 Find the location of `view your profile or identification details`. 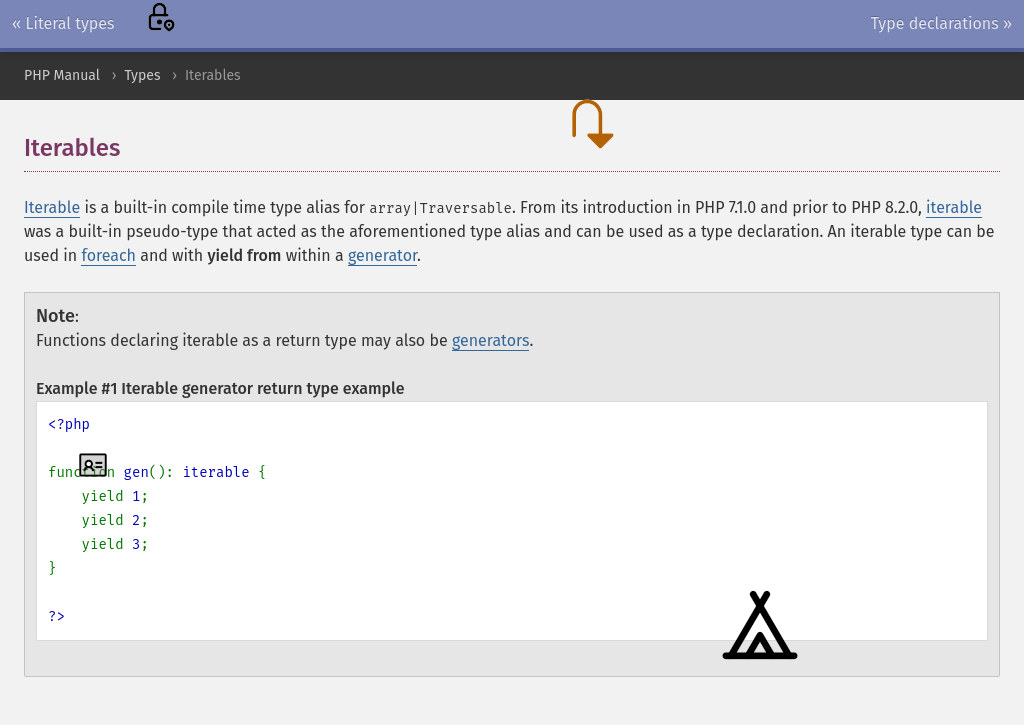

view your profile or identification details is located at coordinates (93, 465).